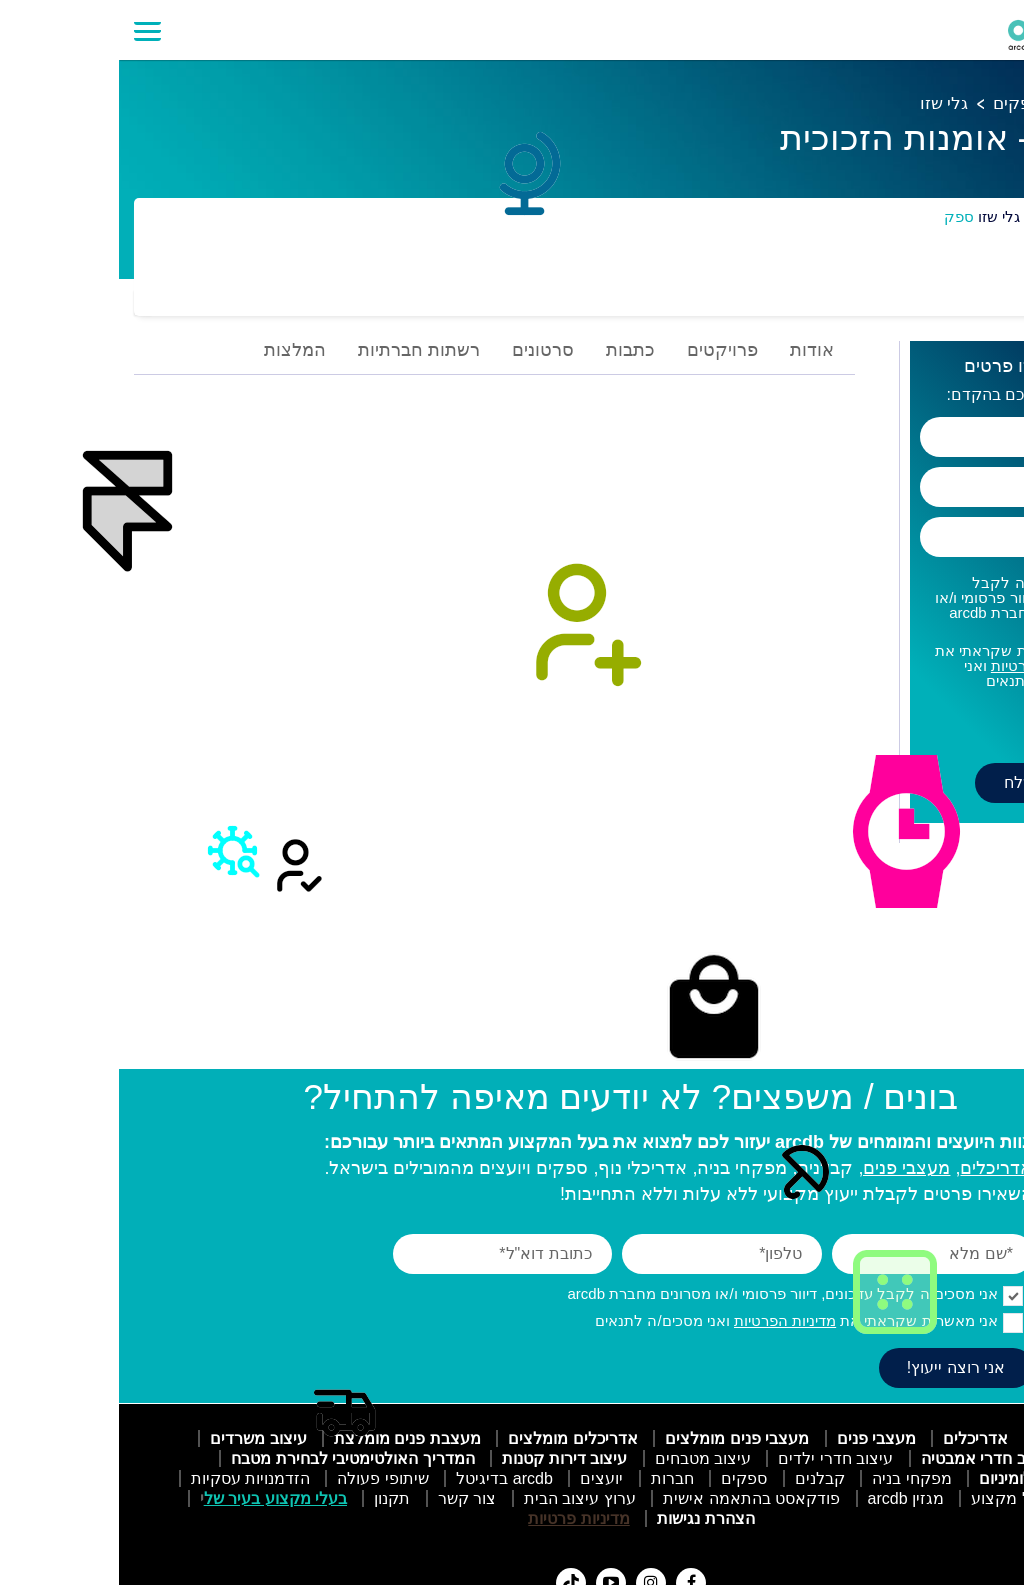 Image resolution: width=1024 pixels, height=1585 pixels. What do you see at coordinates (346, 1413) in the screenshot?
I see `track your delivery status` at bounding box center [346, 1413].